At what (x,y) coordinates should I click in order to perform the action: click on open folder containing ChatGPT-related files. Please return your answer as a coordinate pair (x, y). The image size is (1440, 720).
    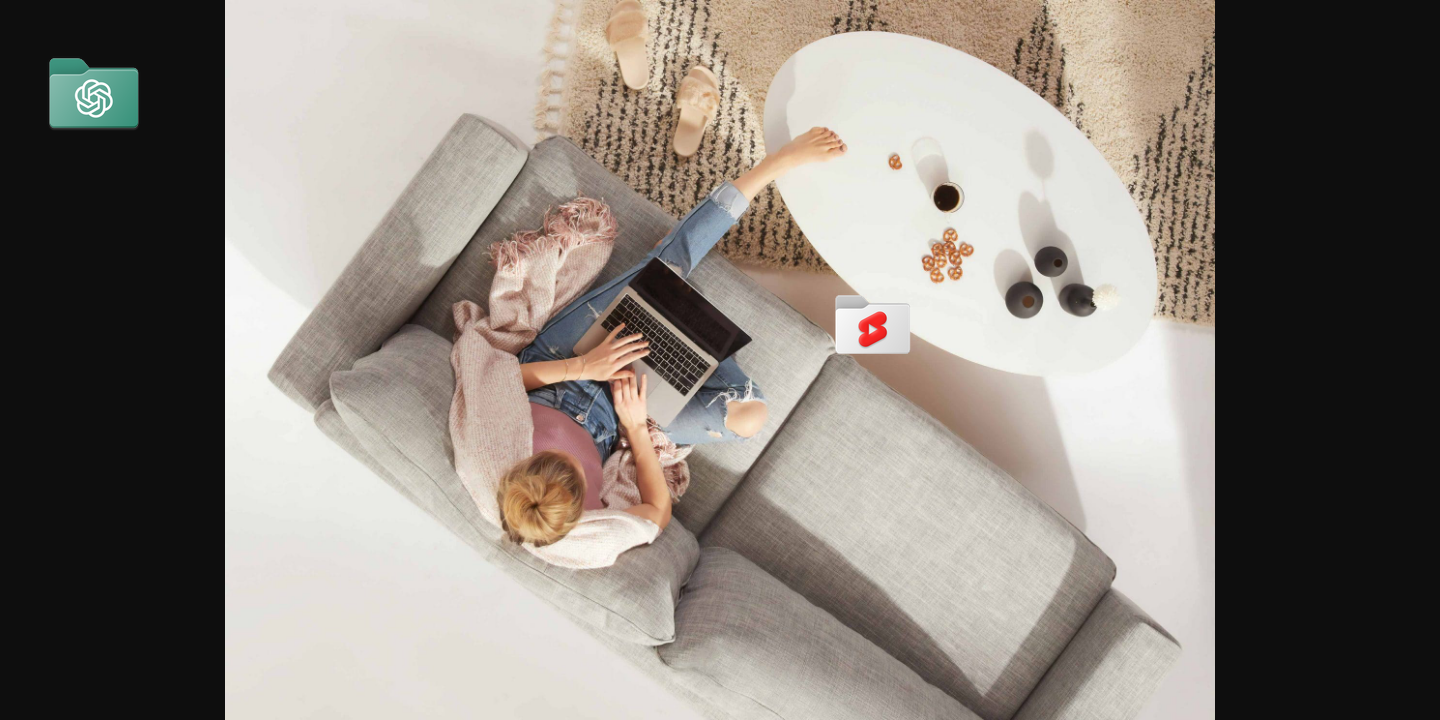
    Looking at the image, I should click on (93, 95).